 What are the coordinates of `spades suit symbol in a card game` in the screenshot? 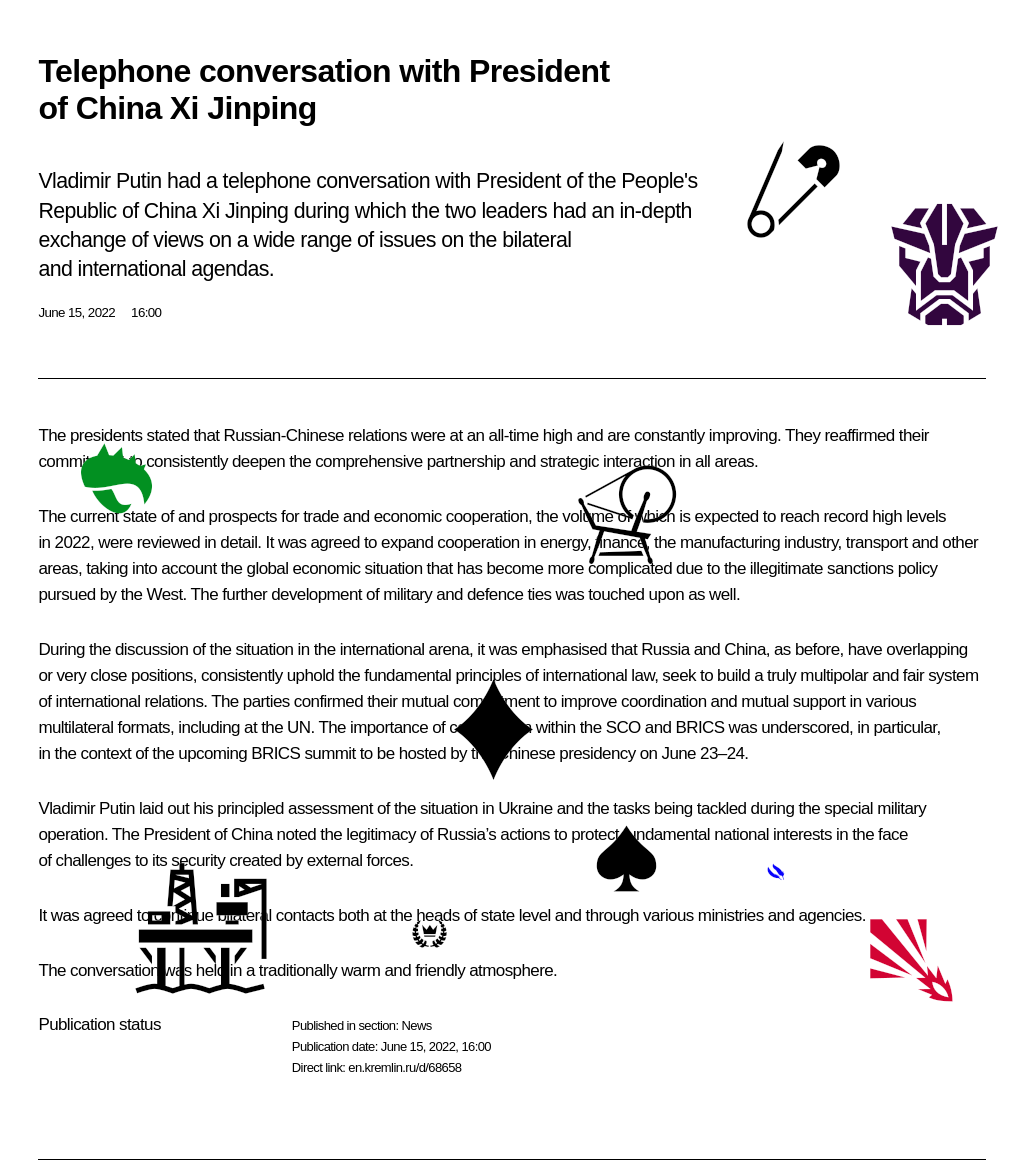 It's located at (626, 858).